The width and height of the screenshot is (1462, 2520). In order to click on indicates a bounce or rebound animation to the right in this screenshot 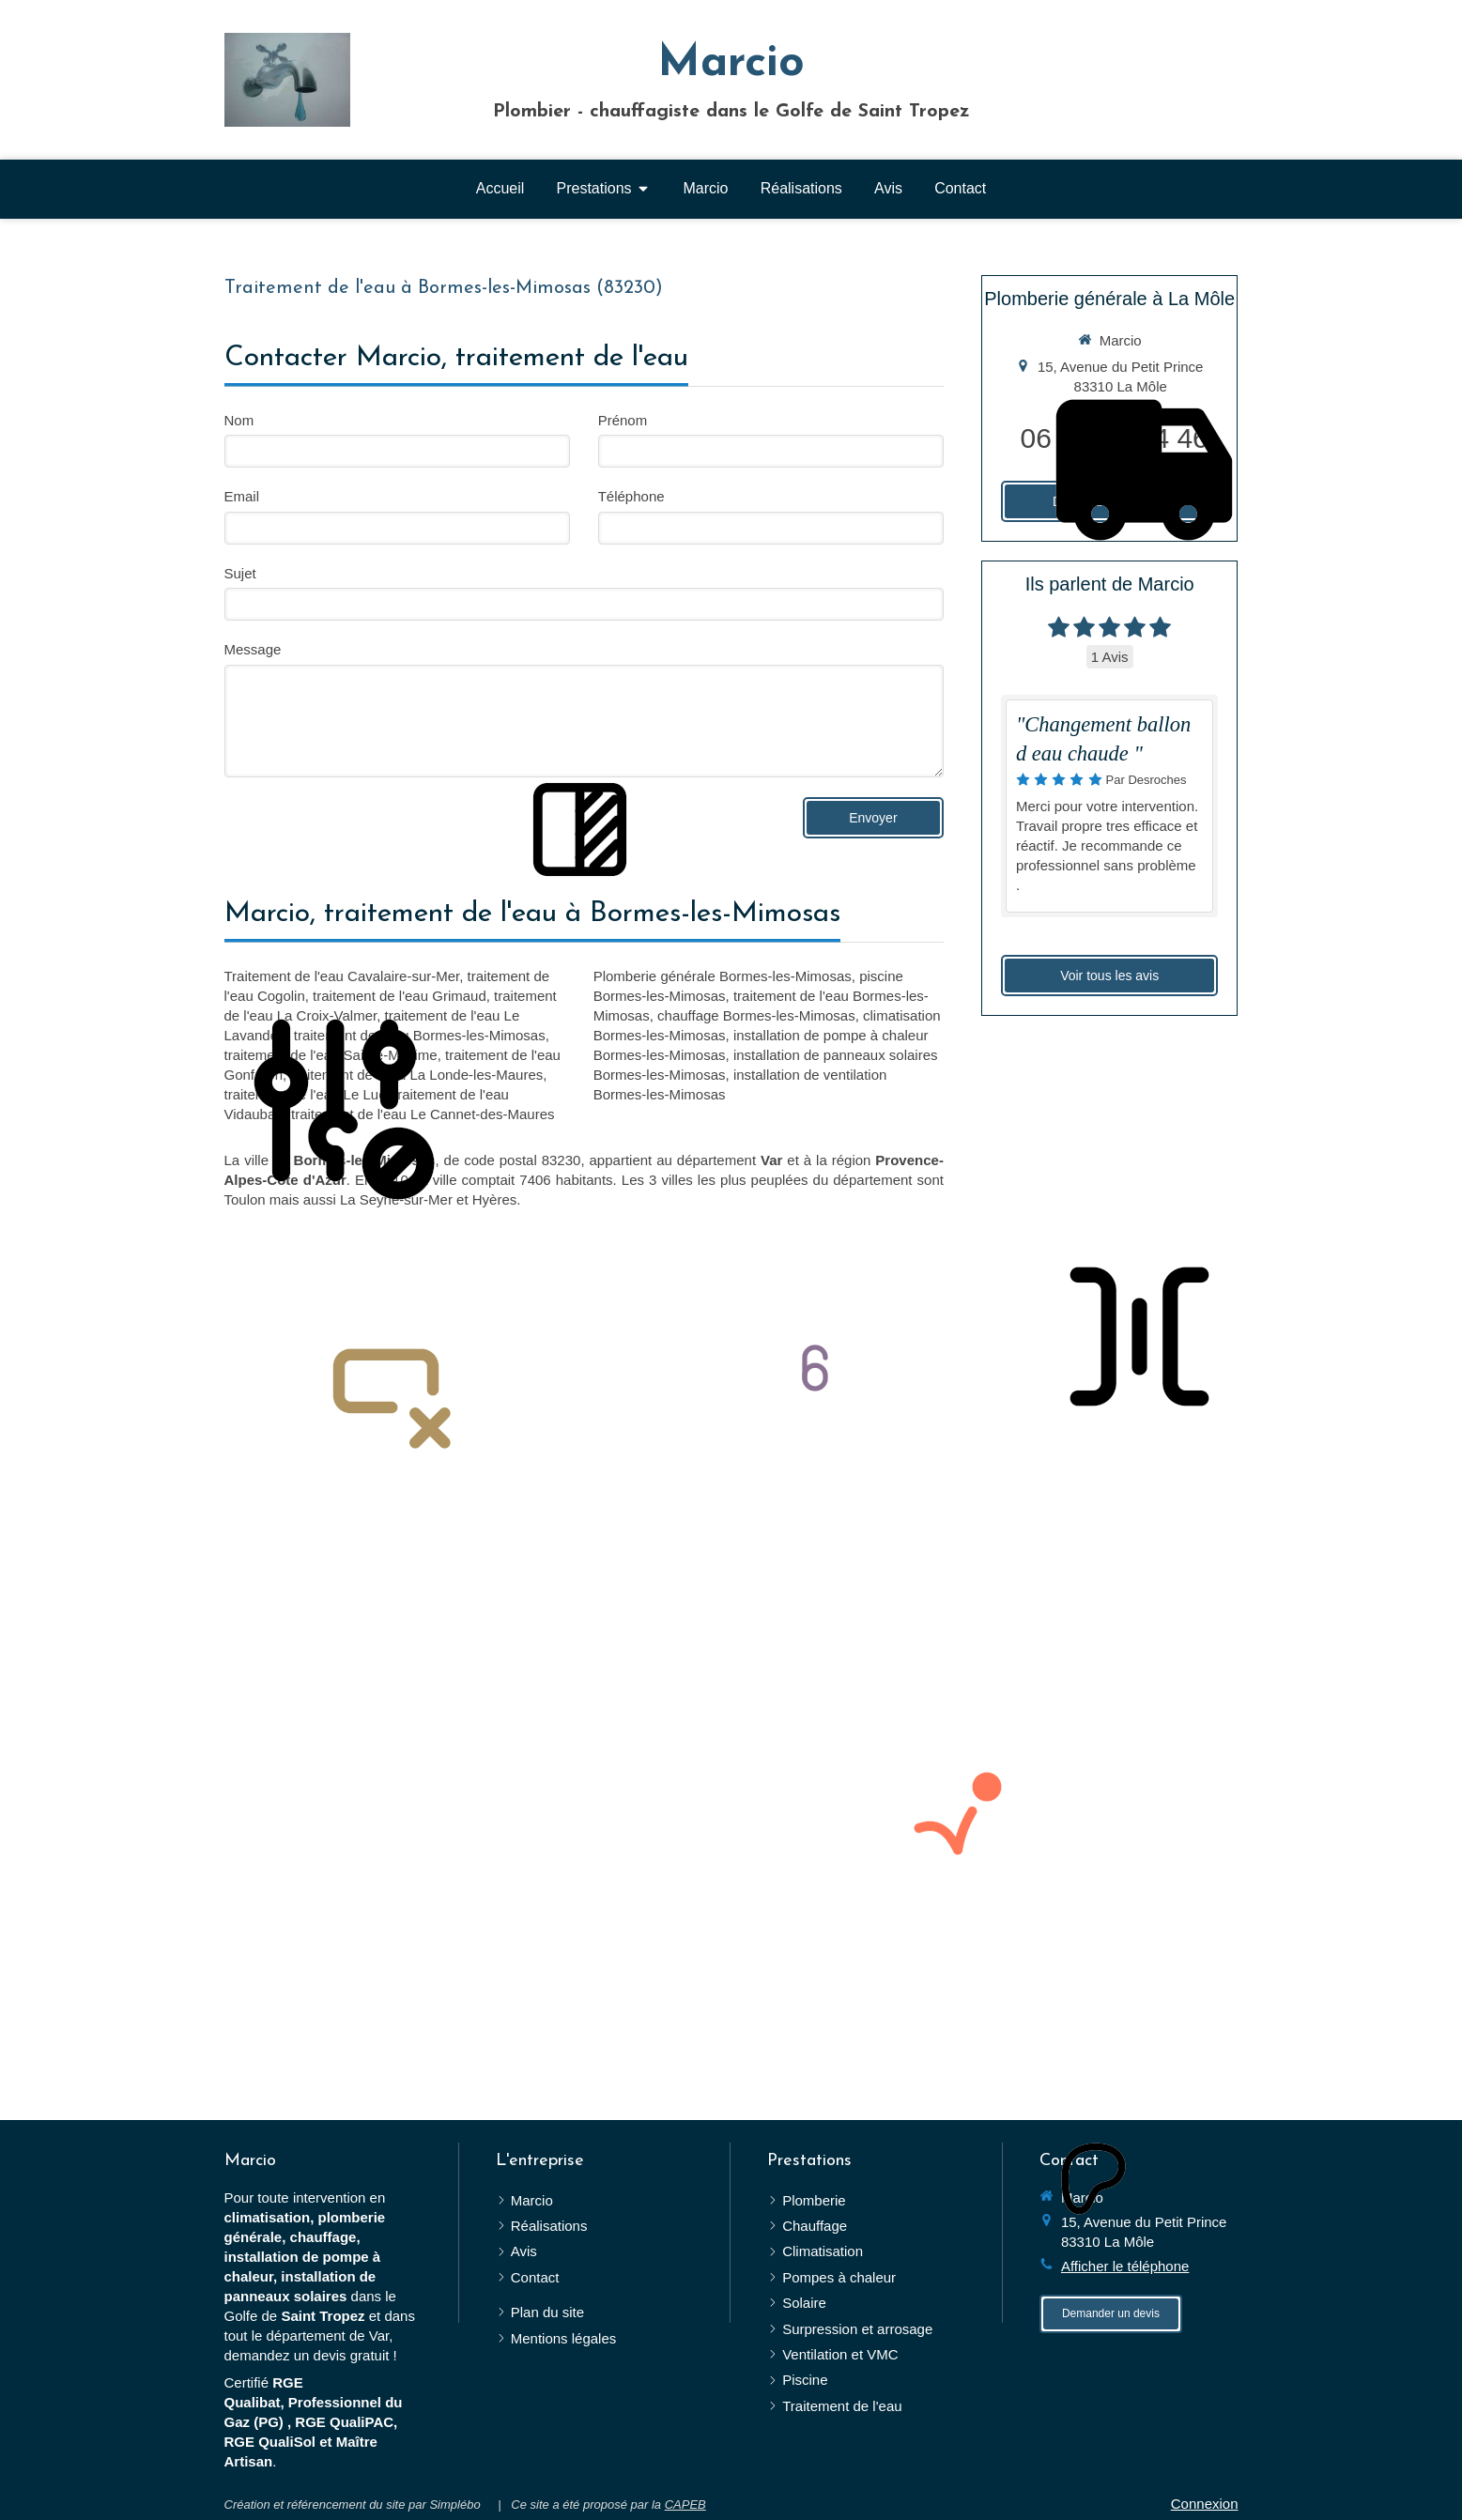, I will do `click(958, 1811)`.